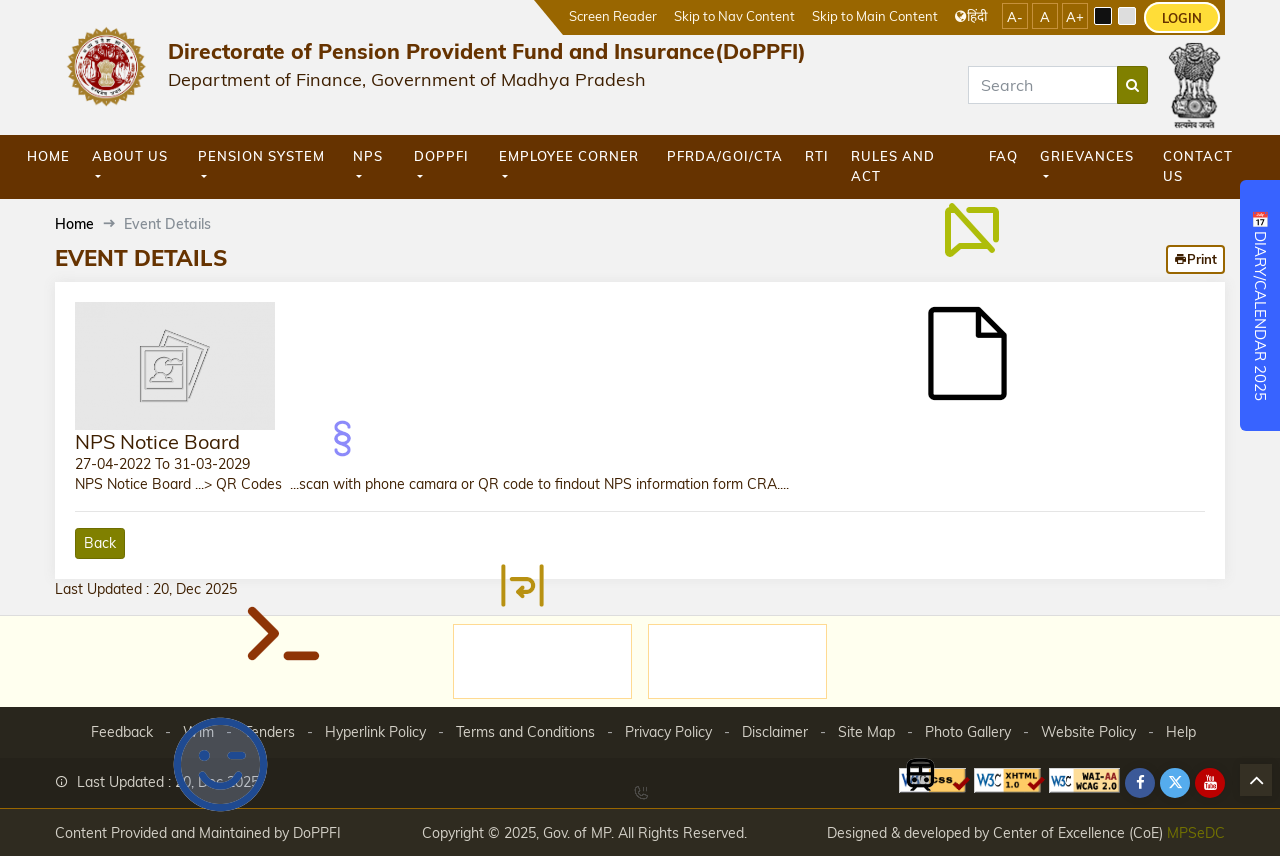 The height and width of the screenshot is (856, 1280). I want to click on view or open a document, so click(967, 353).